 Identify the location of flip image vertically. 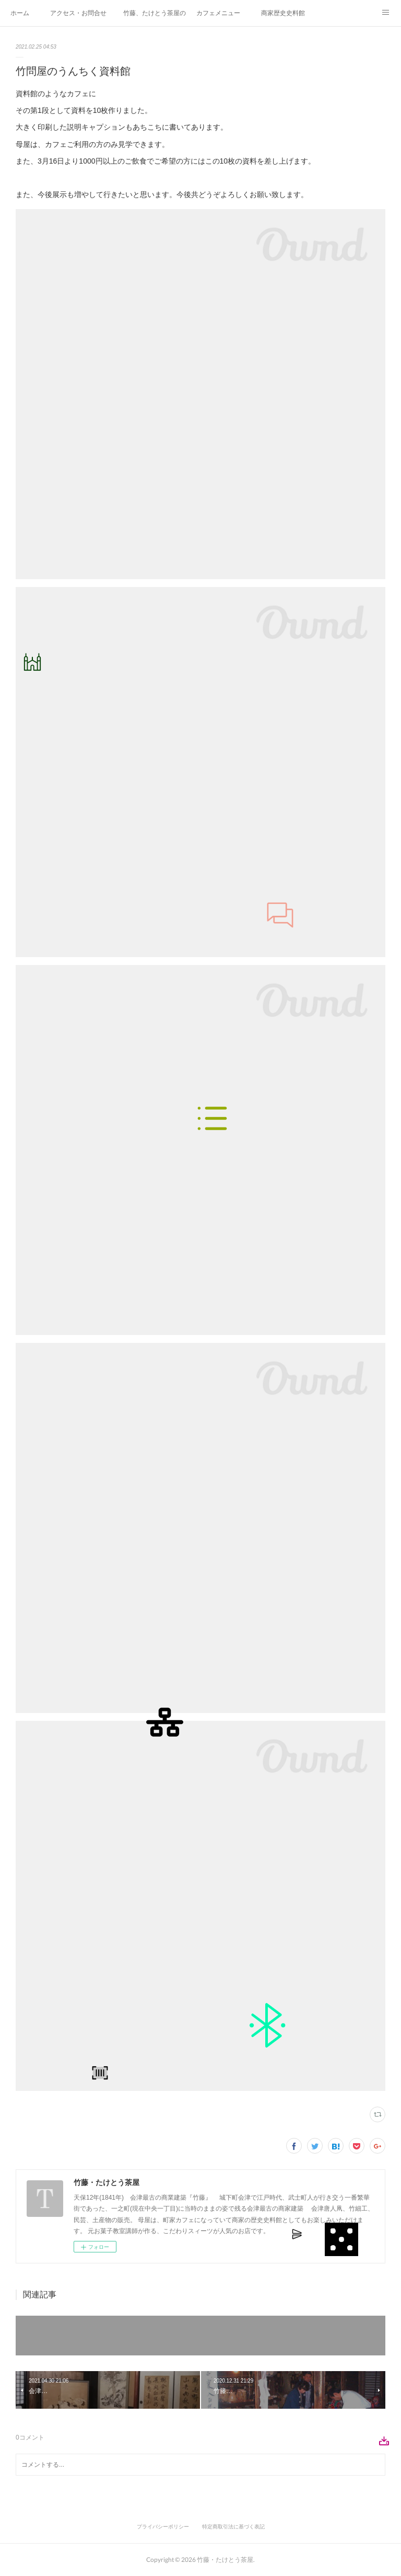
(297, 2234).